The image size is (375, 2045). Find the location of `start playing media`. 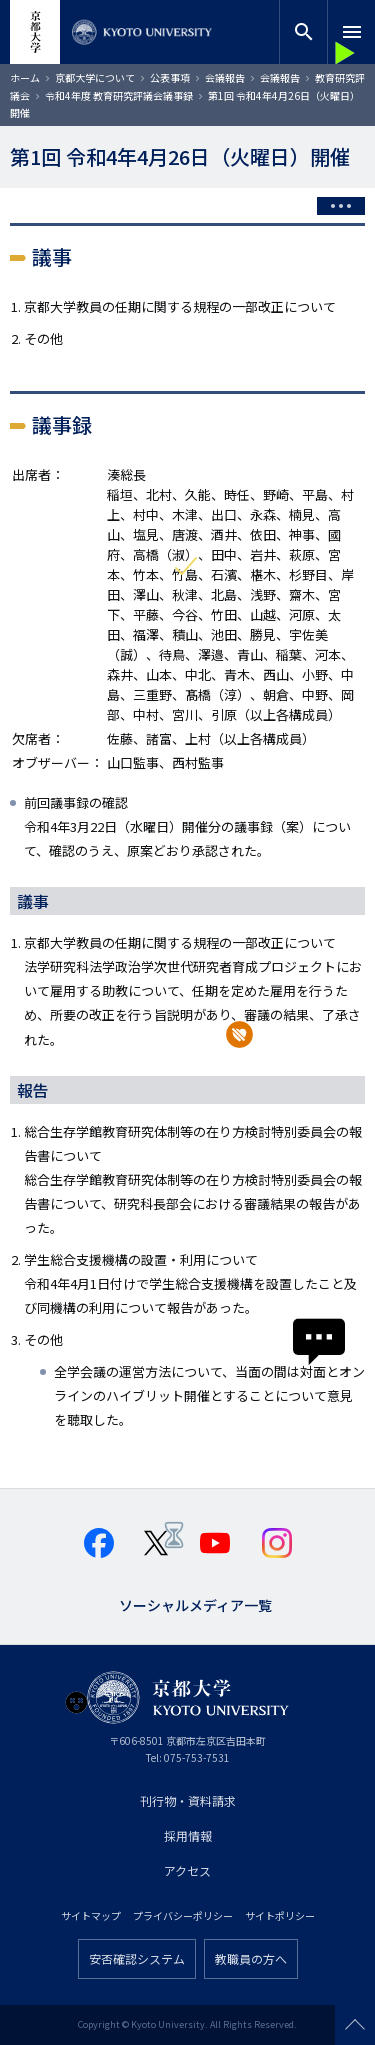

start playing media is located at coordinates (345, 53).